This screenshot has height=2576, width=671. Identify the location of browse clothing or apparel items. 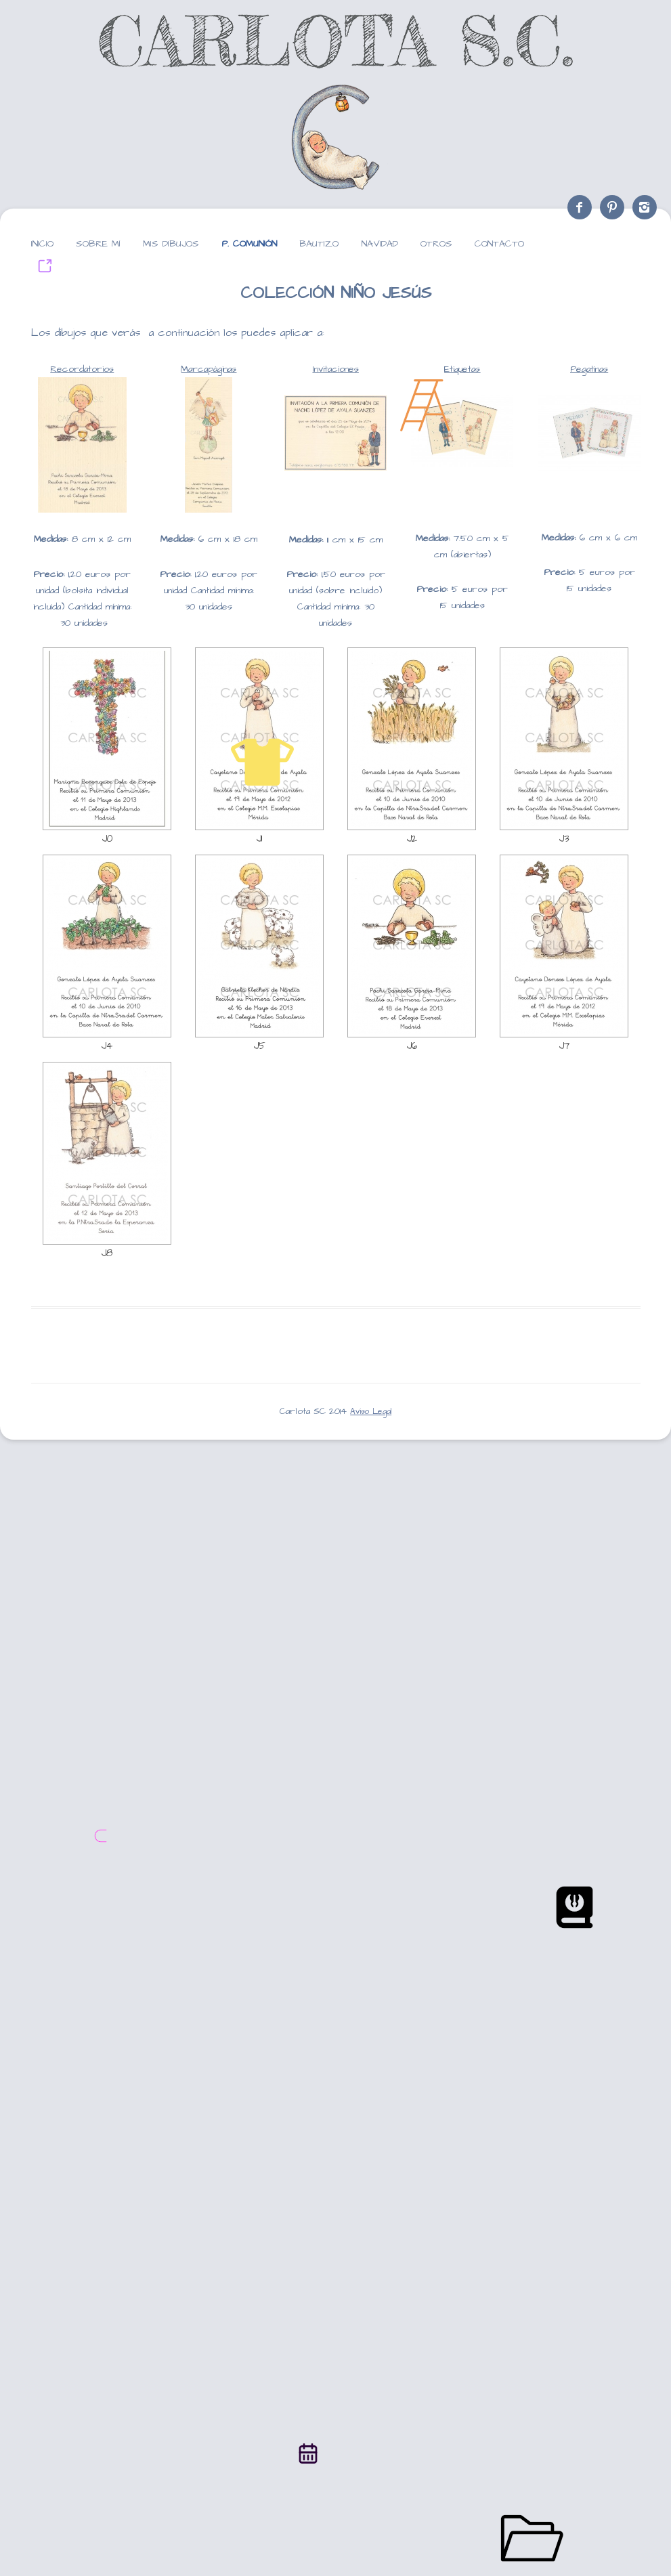
(262, 762).